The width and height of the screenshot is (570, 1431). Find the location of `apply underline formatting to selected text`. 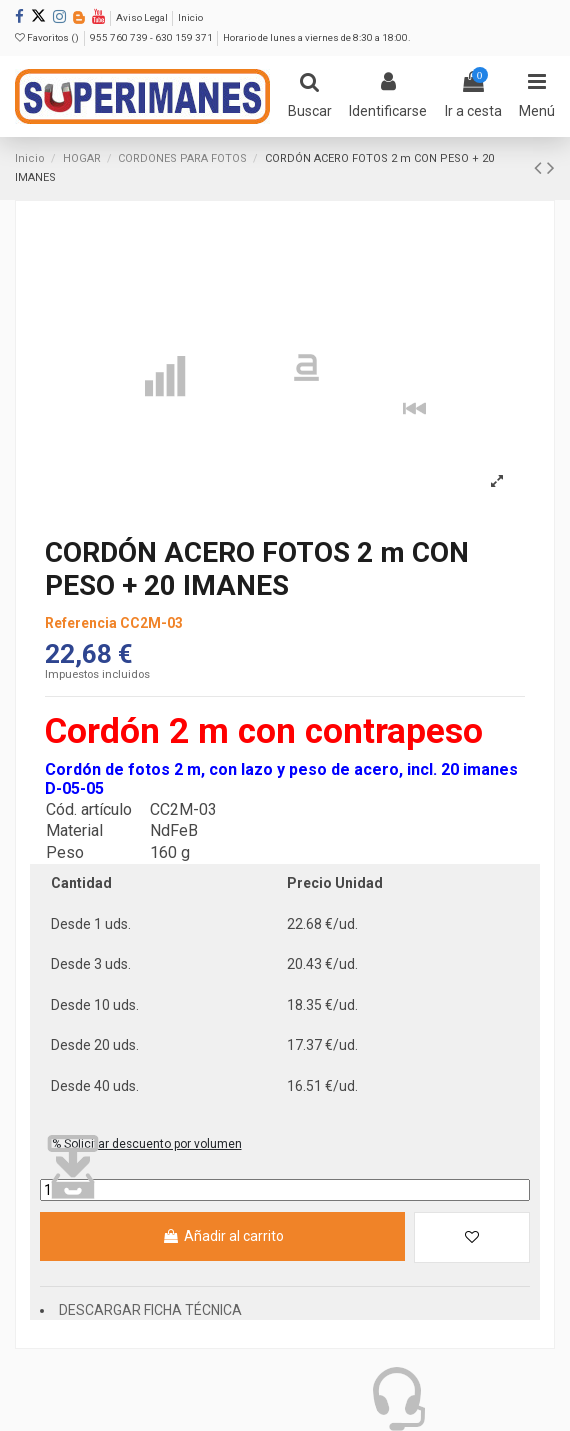

apply underline formatting to selected text is located at coordinates (306, 366).